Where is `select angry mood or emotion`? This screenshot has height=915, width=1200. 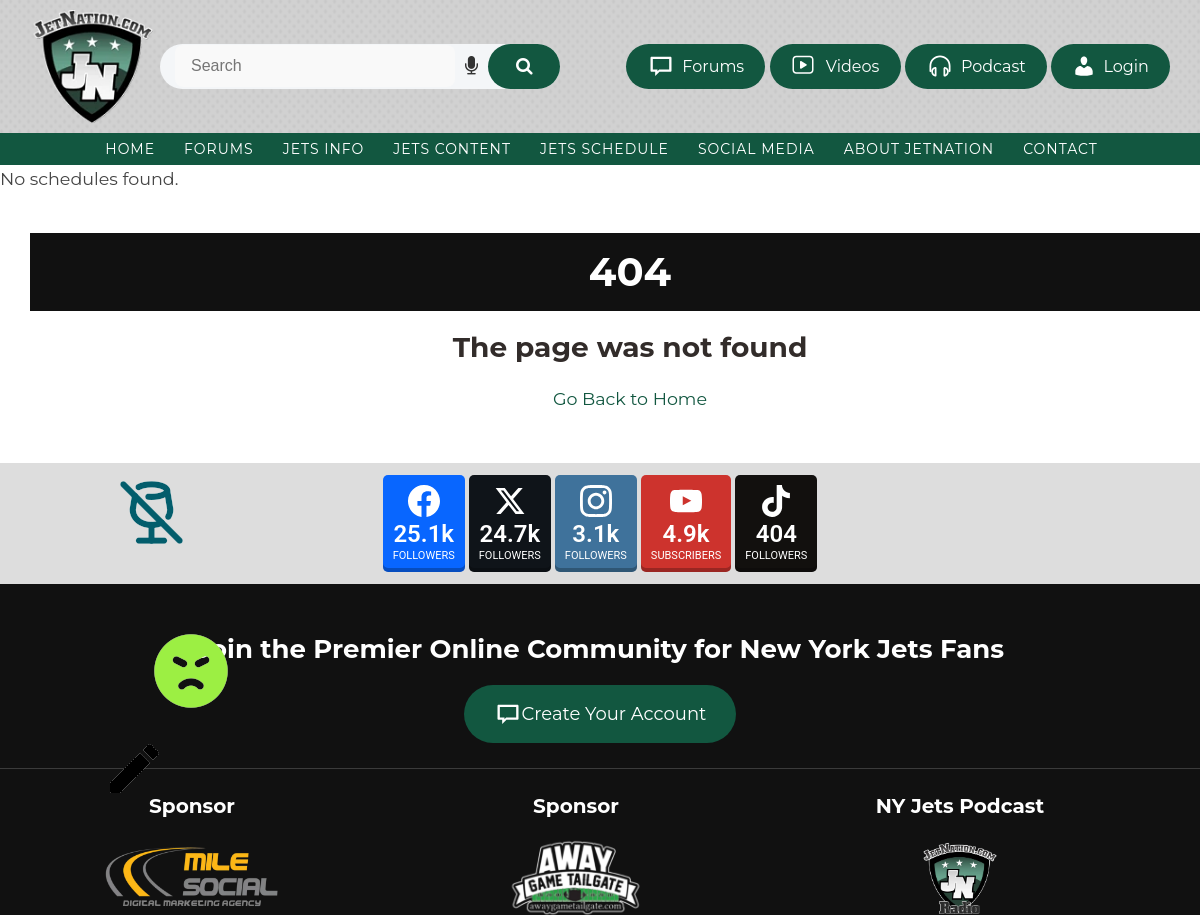 select angry mood or emotion is located at coordinates (191, 671).